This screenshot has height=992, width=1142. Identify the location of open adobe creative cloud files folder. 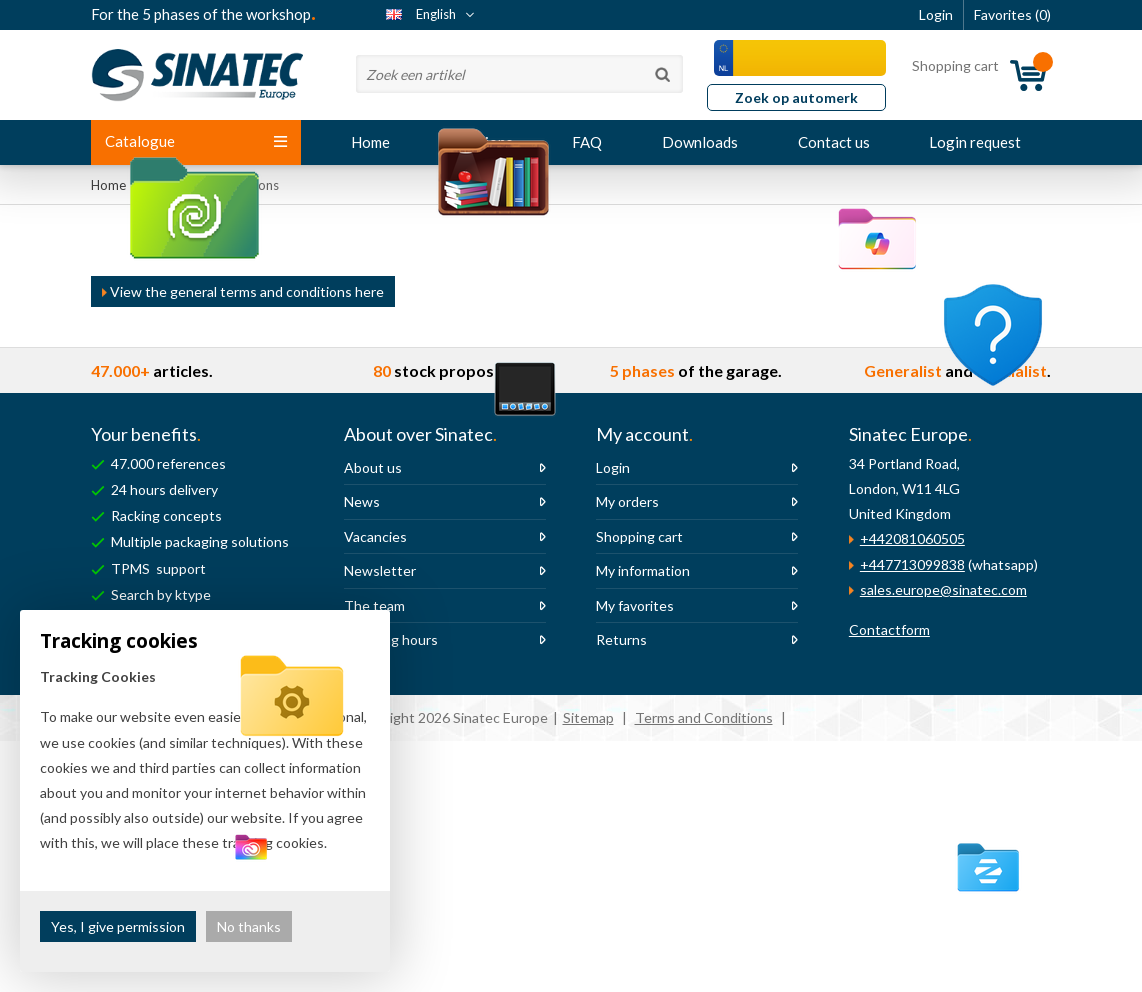
(251, 848).